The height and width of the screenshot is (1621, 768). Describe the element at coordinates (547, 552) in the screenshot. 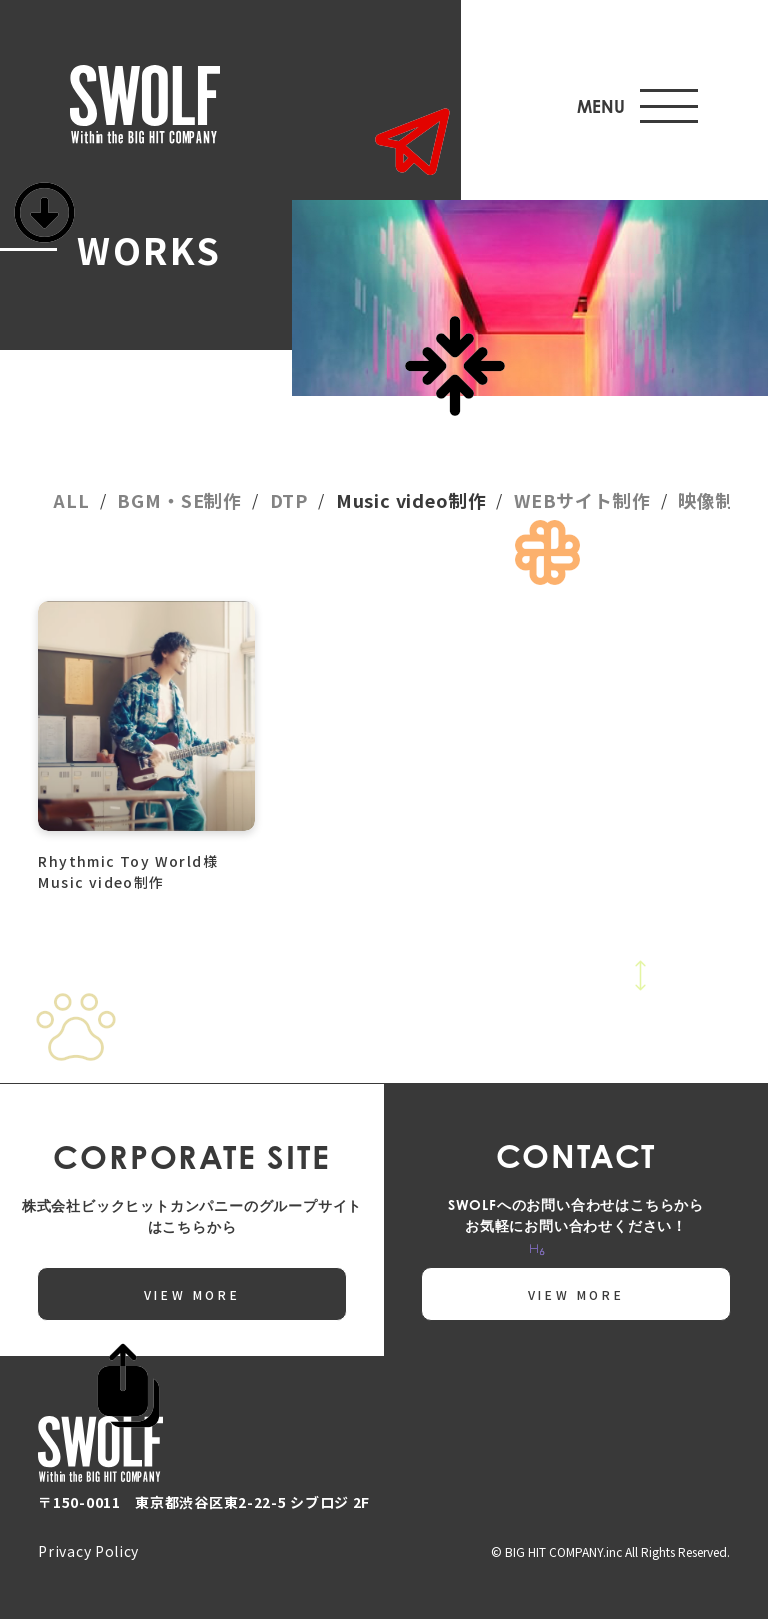

I see `open Slack messaging app` at that location.